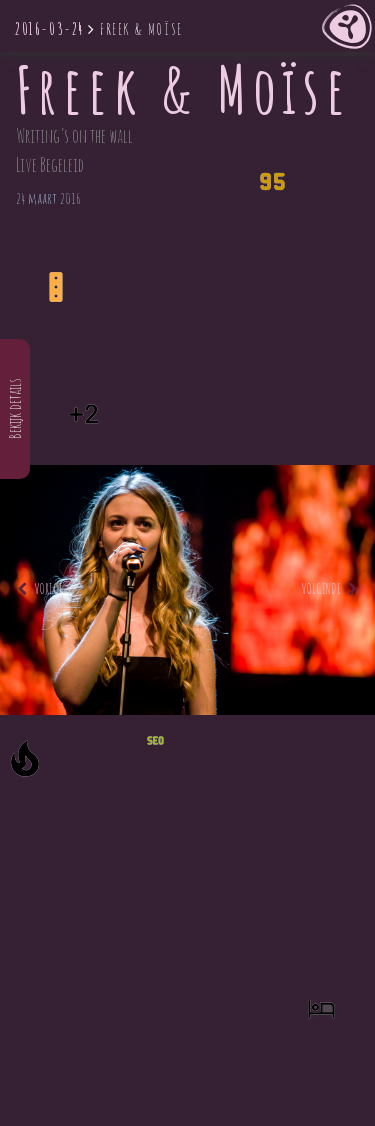 Image resolution: width=375 pixels, height=1126 pixels. What do you see at coordinates (155, 740) in the screenshot?
I see `access search engine optimization tools` at bounding box center [155, 740].